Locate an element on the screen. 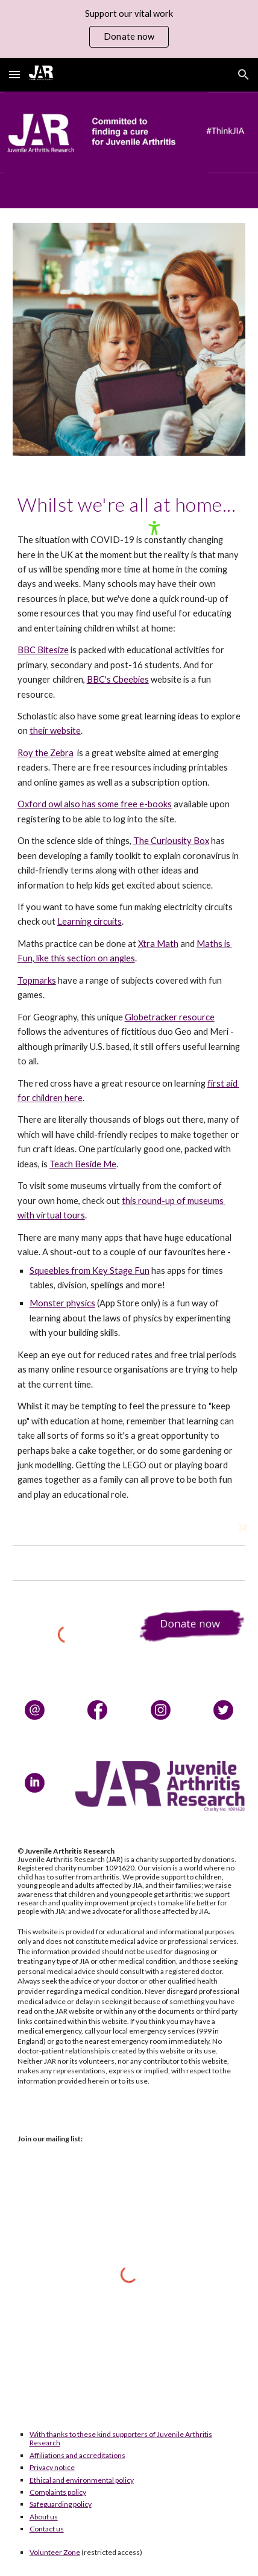 This screenshot has width=258, height=2576. scan face to unlock or authenticate is located at coordinates (243, 1527).